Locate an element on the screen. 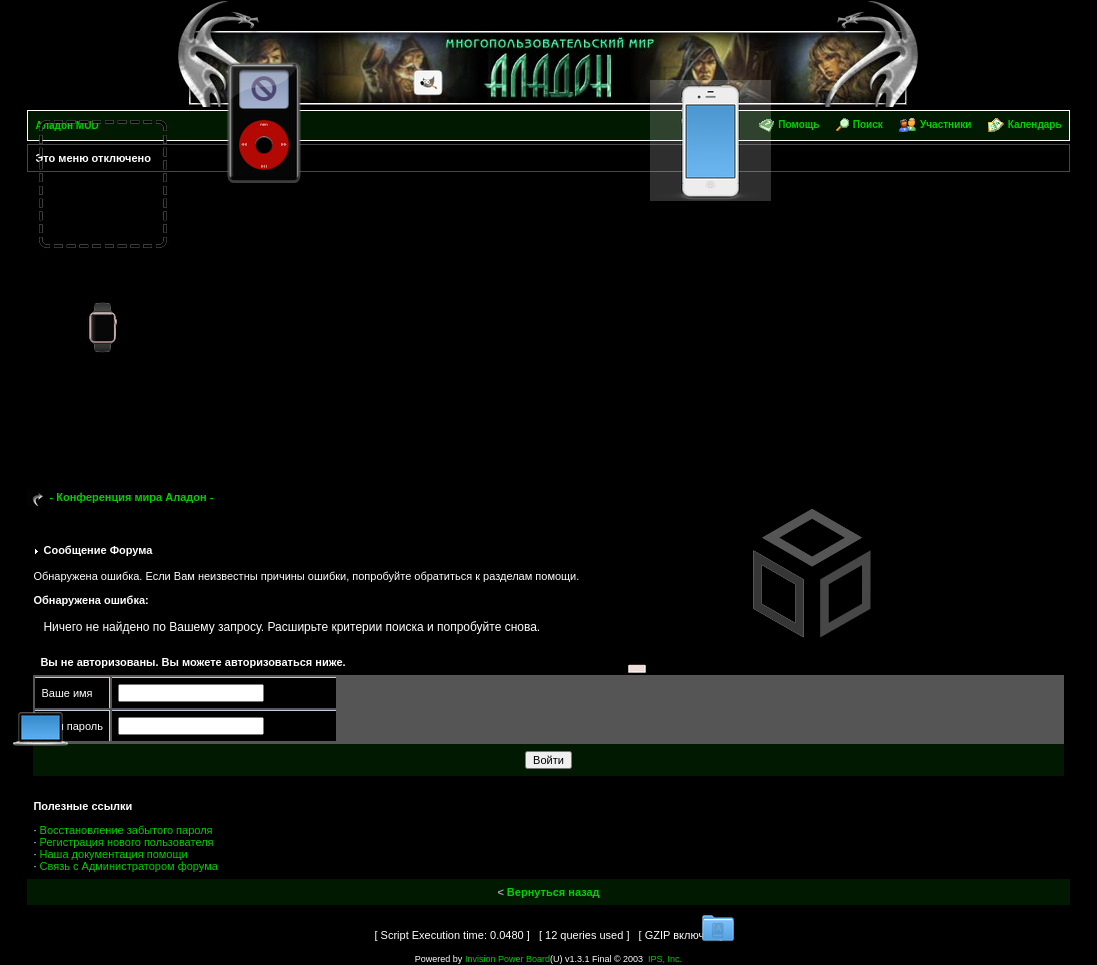 The height and width of the screenshot is (965, 1097). bluetooth keyboard connected is located at coordinates (637, 669).